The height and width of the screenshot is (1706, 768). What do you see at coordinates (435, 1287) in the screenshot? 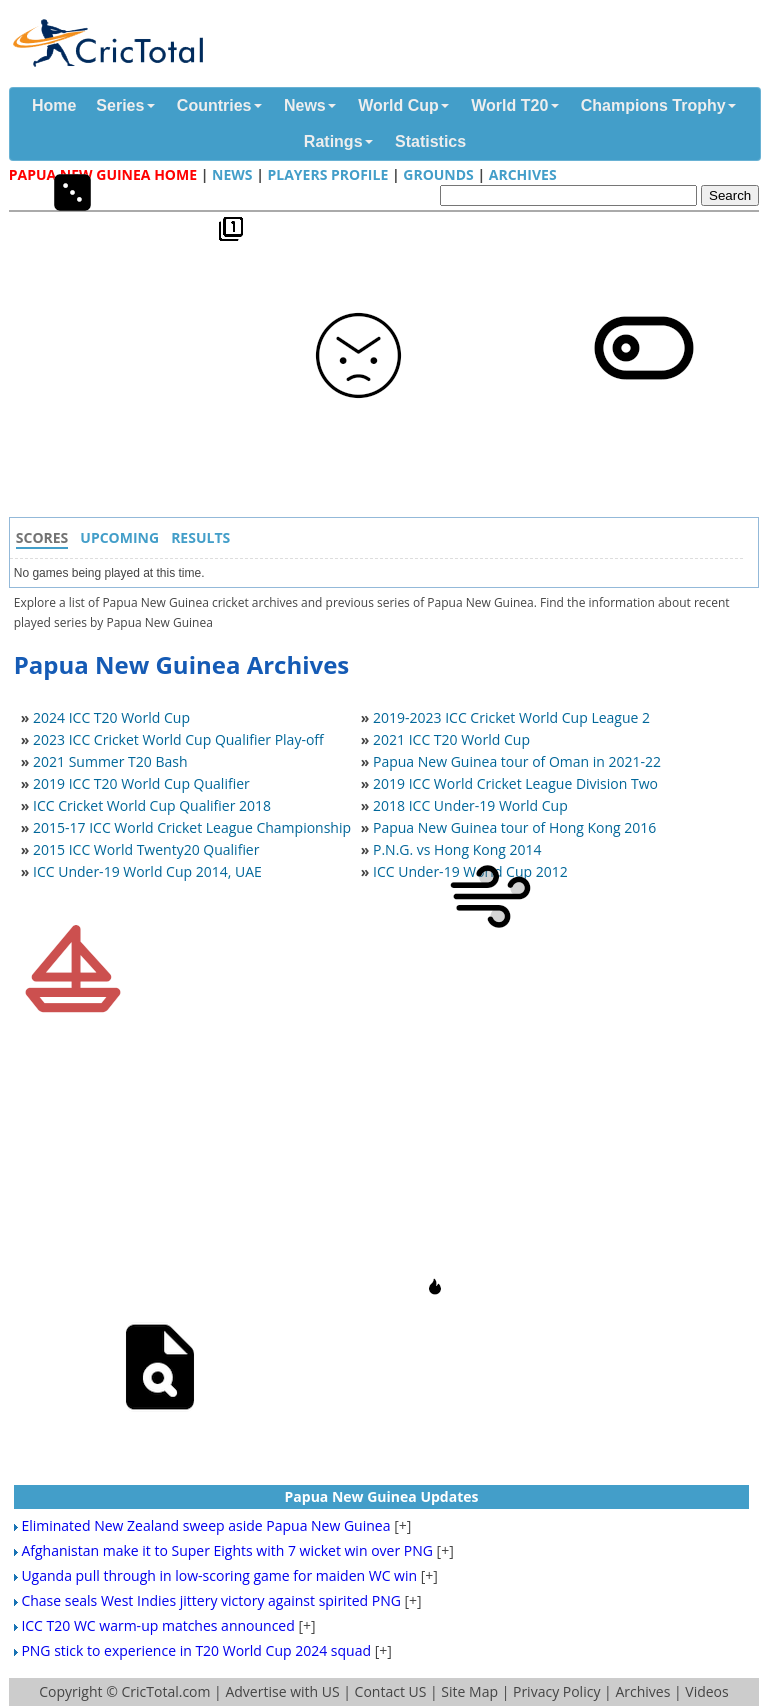
I see `indicates trending or hot content` at bounding box center [435, 1287].